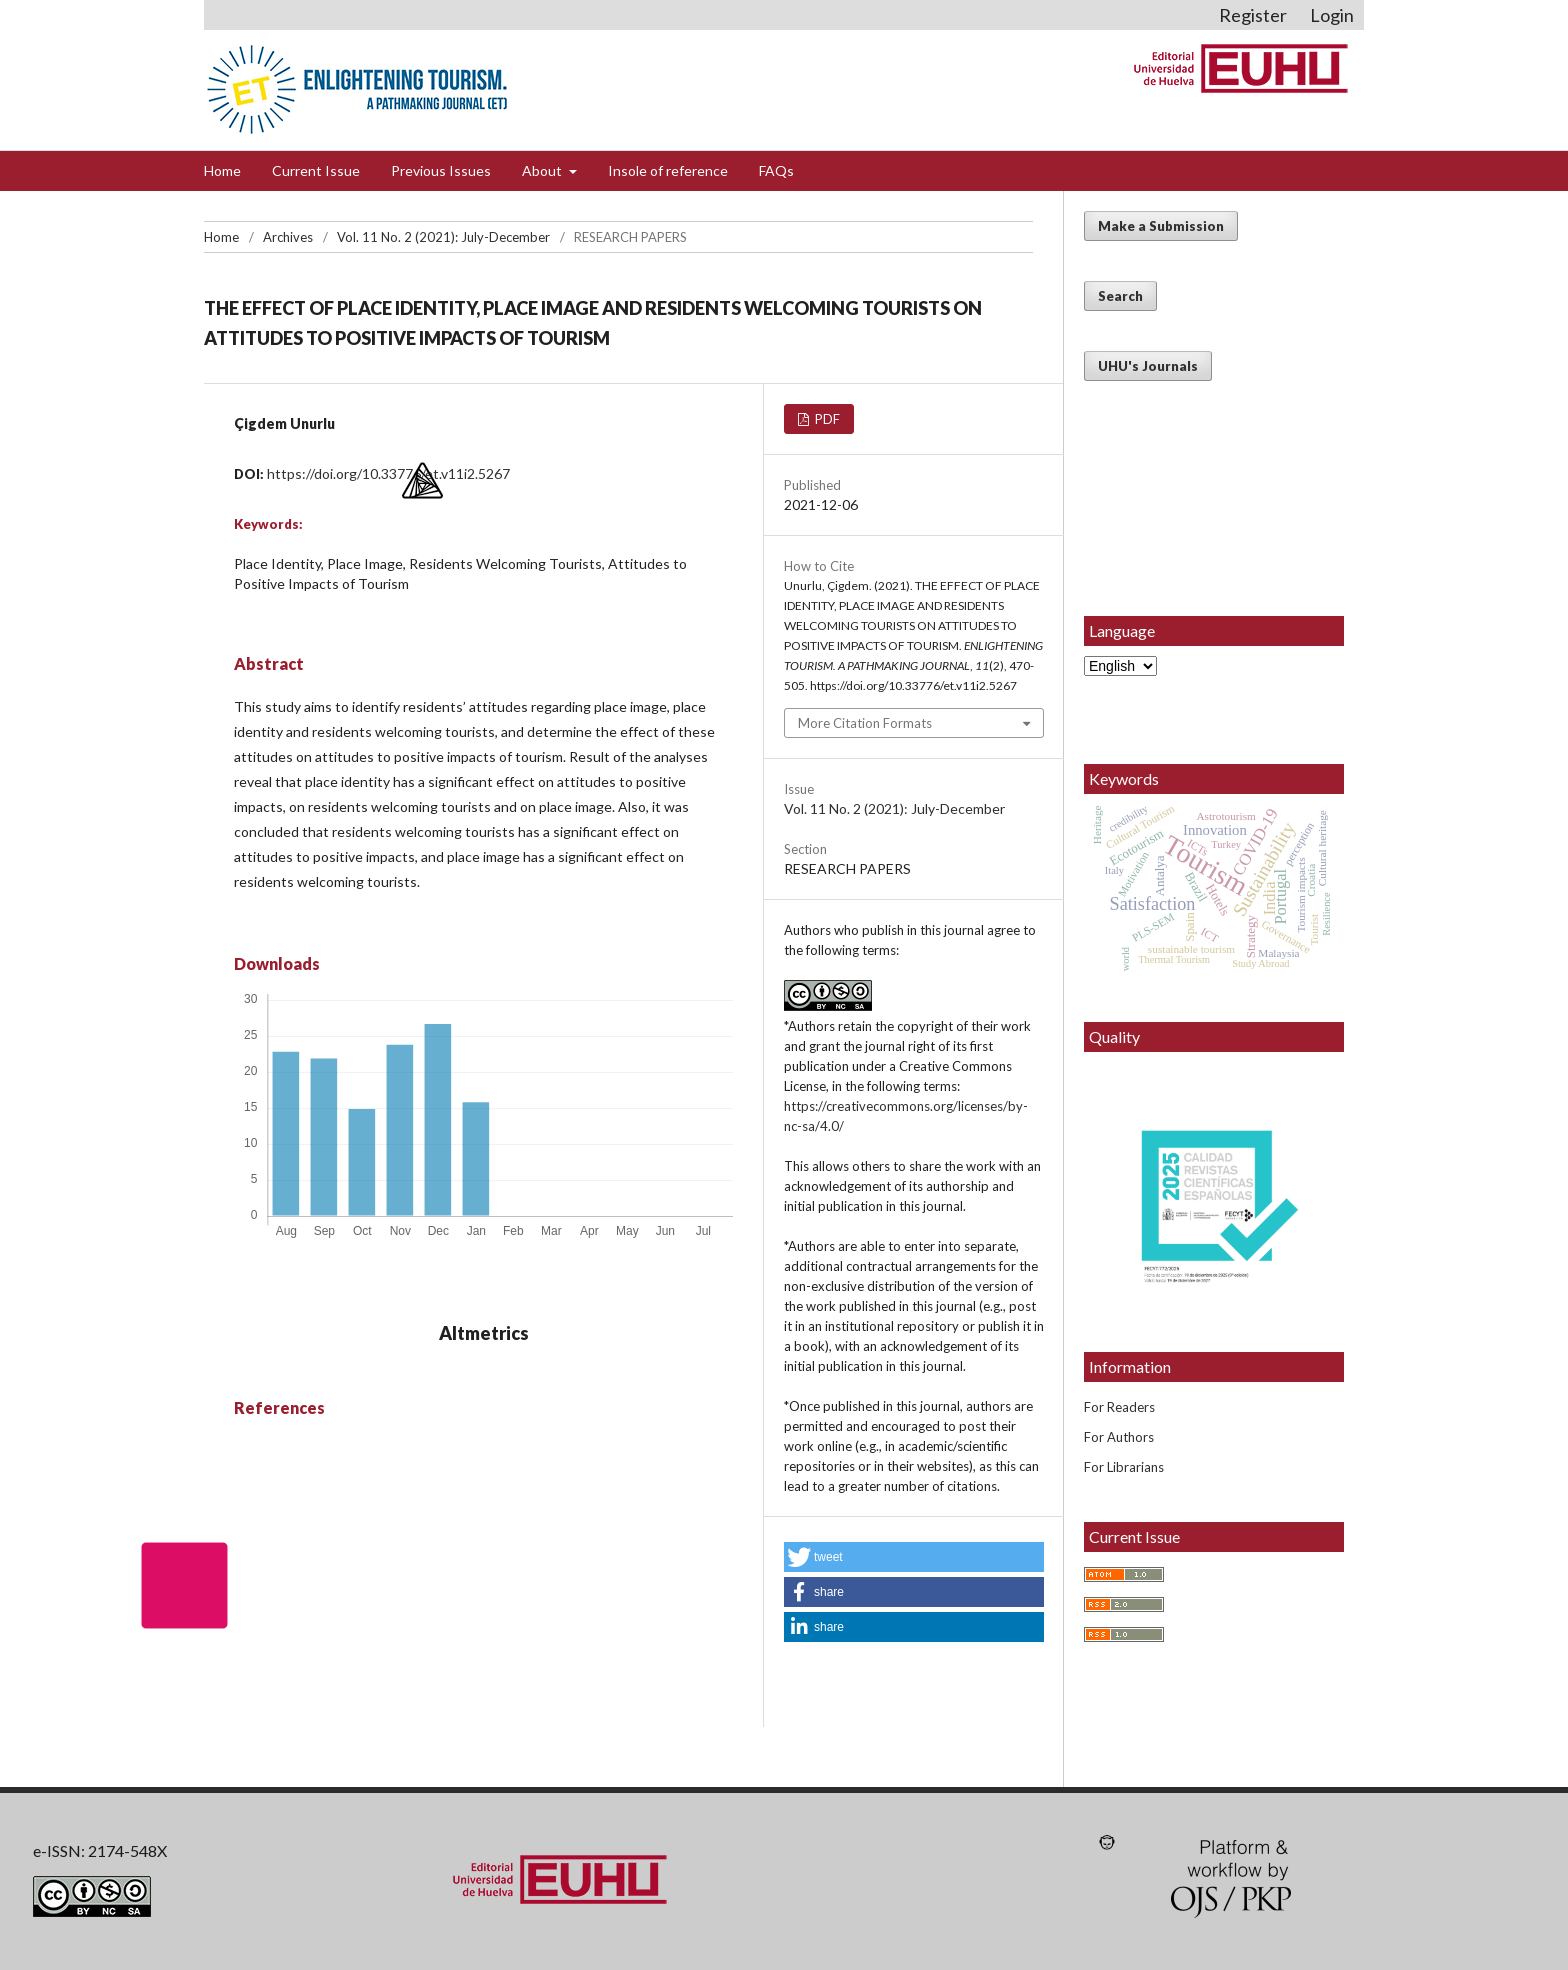 The width and height of the screenshot is (1568, 1970). I want to click on stop media playback, so click(184, 1585).